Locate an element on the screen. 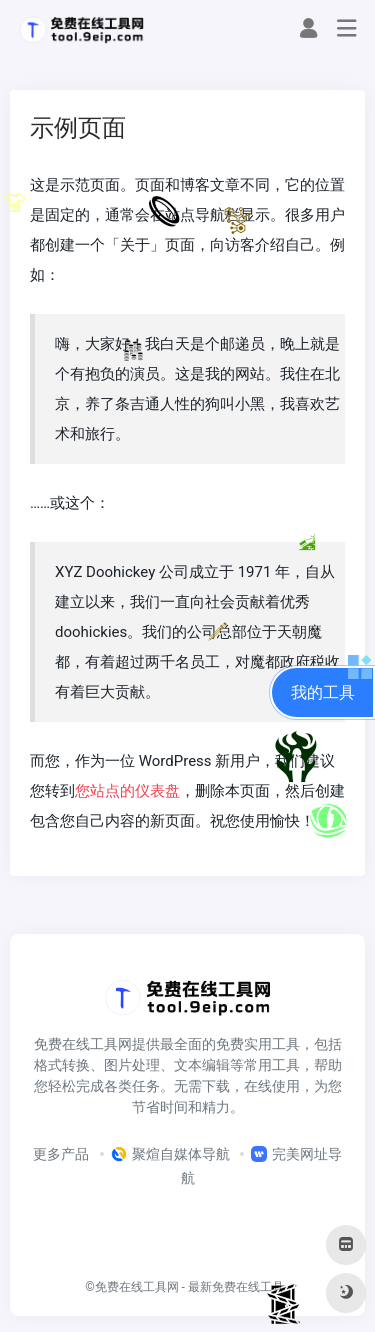  indicates a hot streak or trending status is located at coordinates (295, 756).